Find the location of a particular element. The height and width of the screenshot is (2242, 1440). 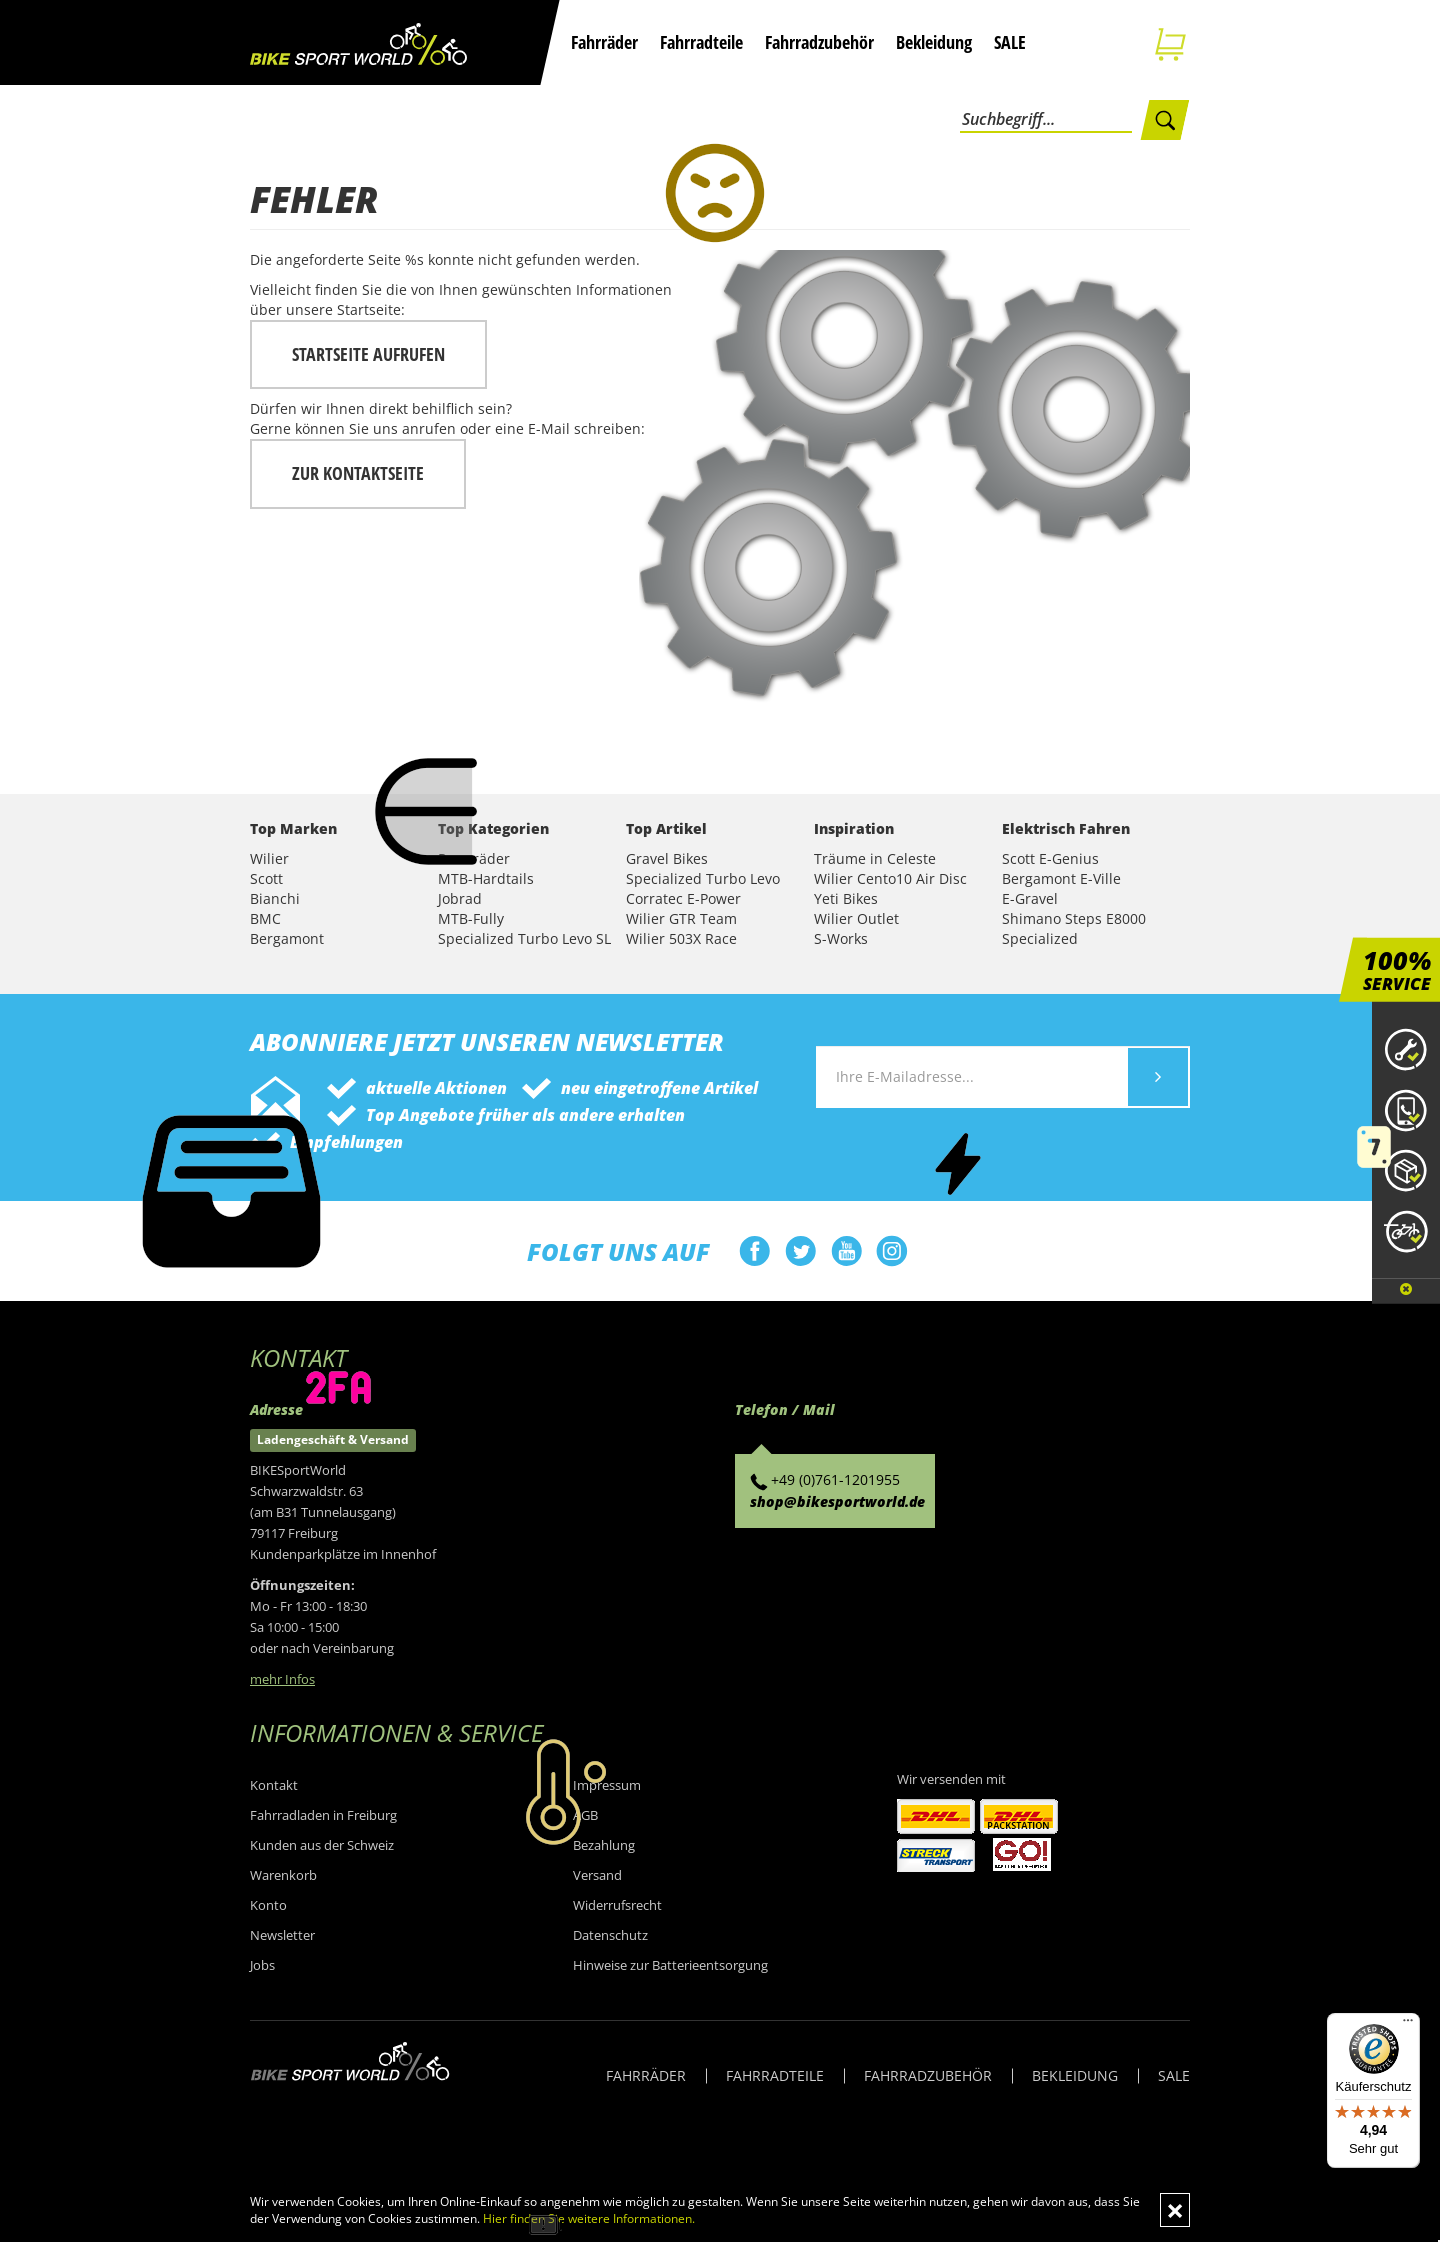

indicates low battery warning is located at coordinates (545, 2225).